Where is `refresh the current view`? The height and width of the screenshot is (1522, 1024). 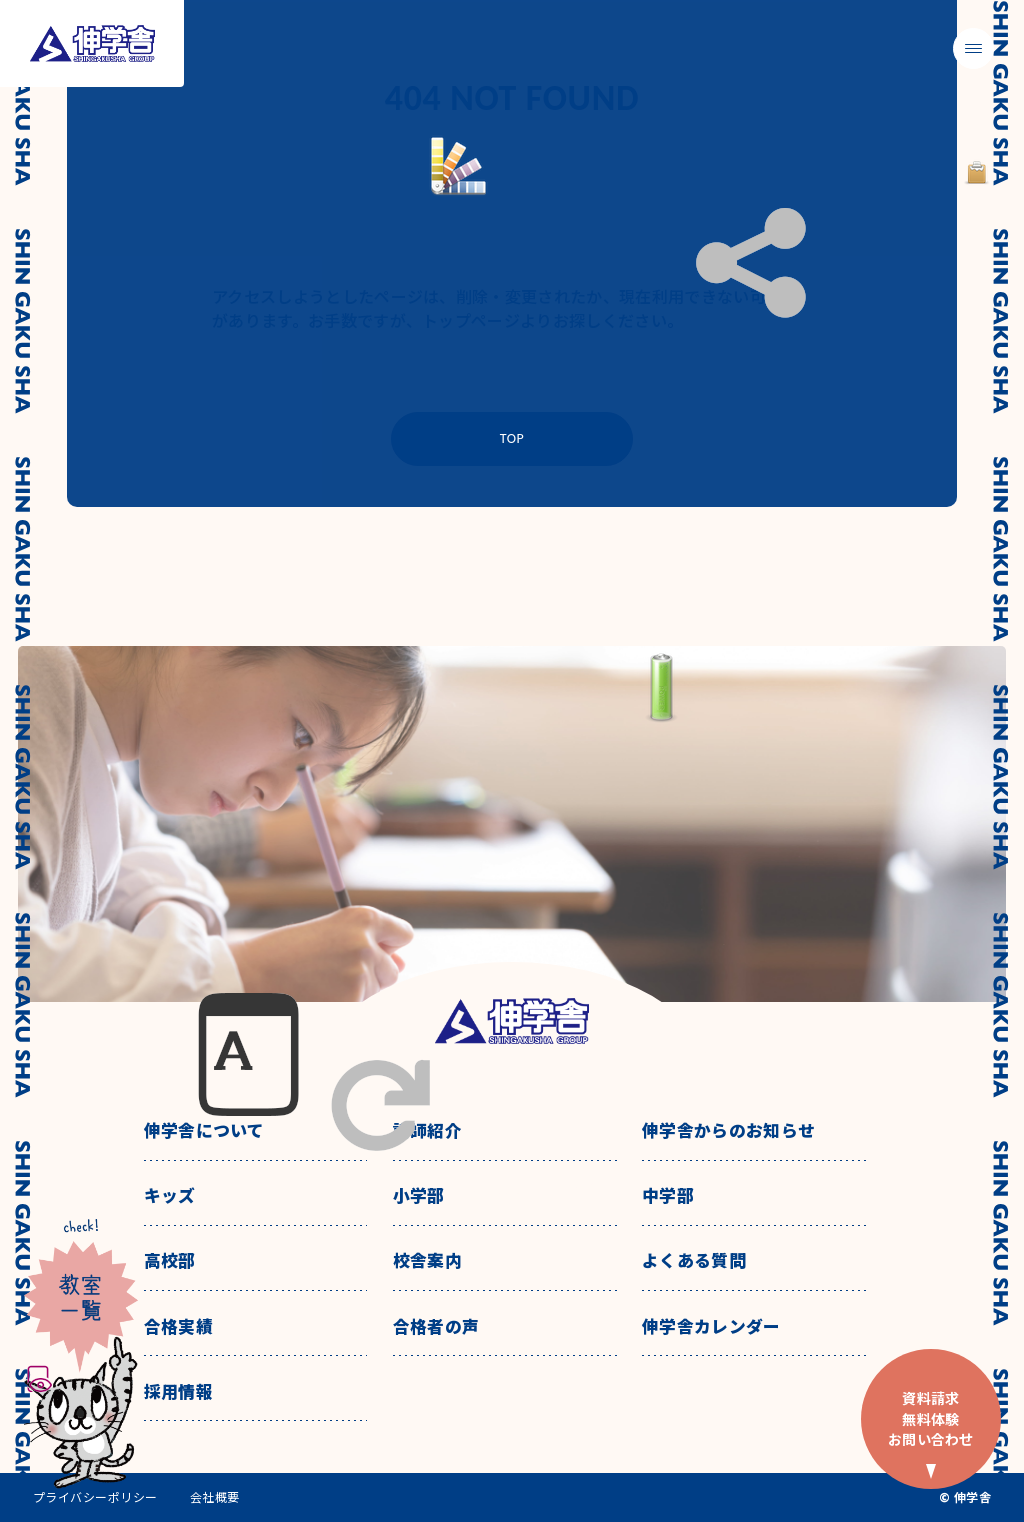 refresh the current view is located at coordinates (384, 1105).